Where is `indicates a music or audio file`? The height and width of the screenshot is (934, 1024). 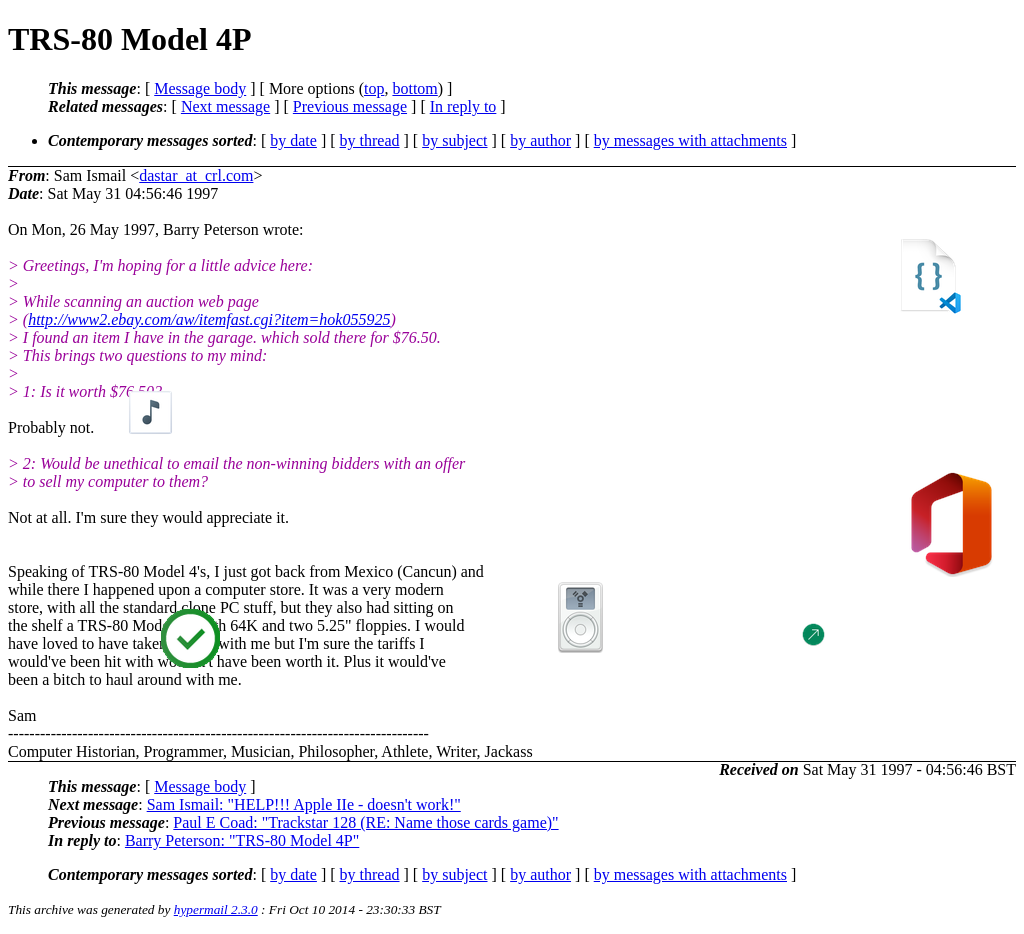 indicates a music or audio file is located at coordinates (150, 412).